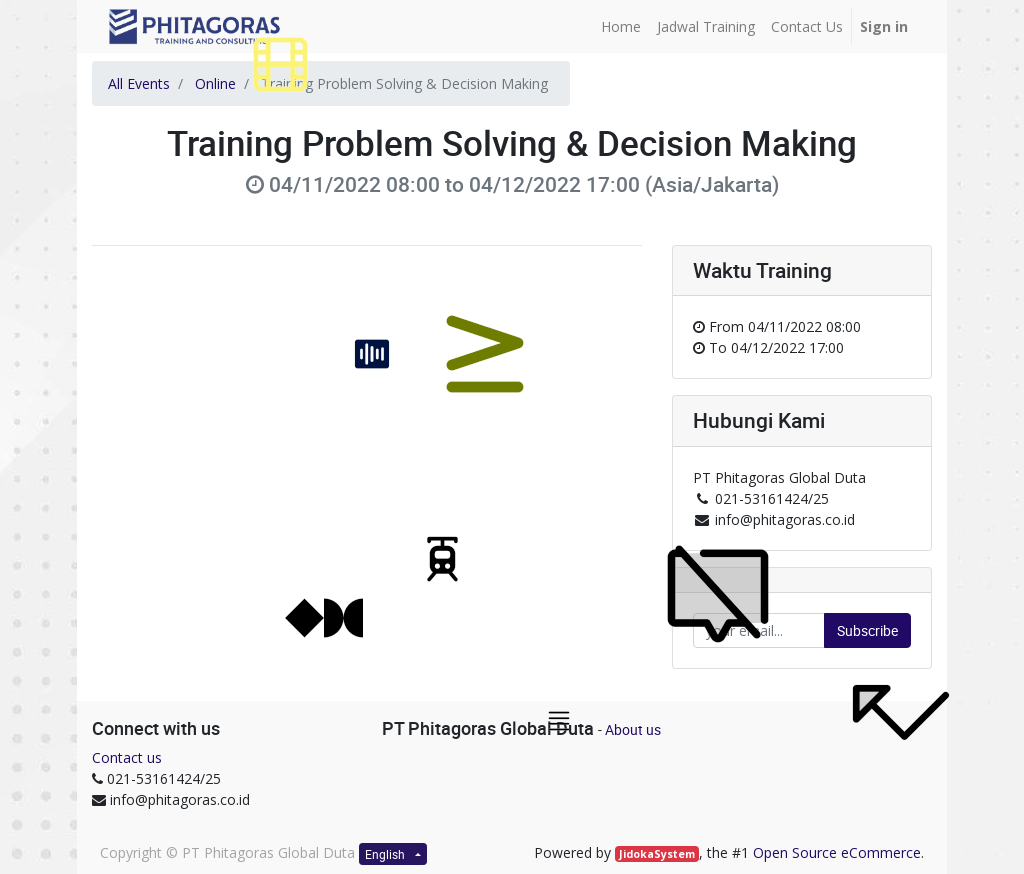 The image size is (1024, 874). Describe the element at coordinates (324, 618) in the screenshot. I see `42 school / 42 group logo` at that location.